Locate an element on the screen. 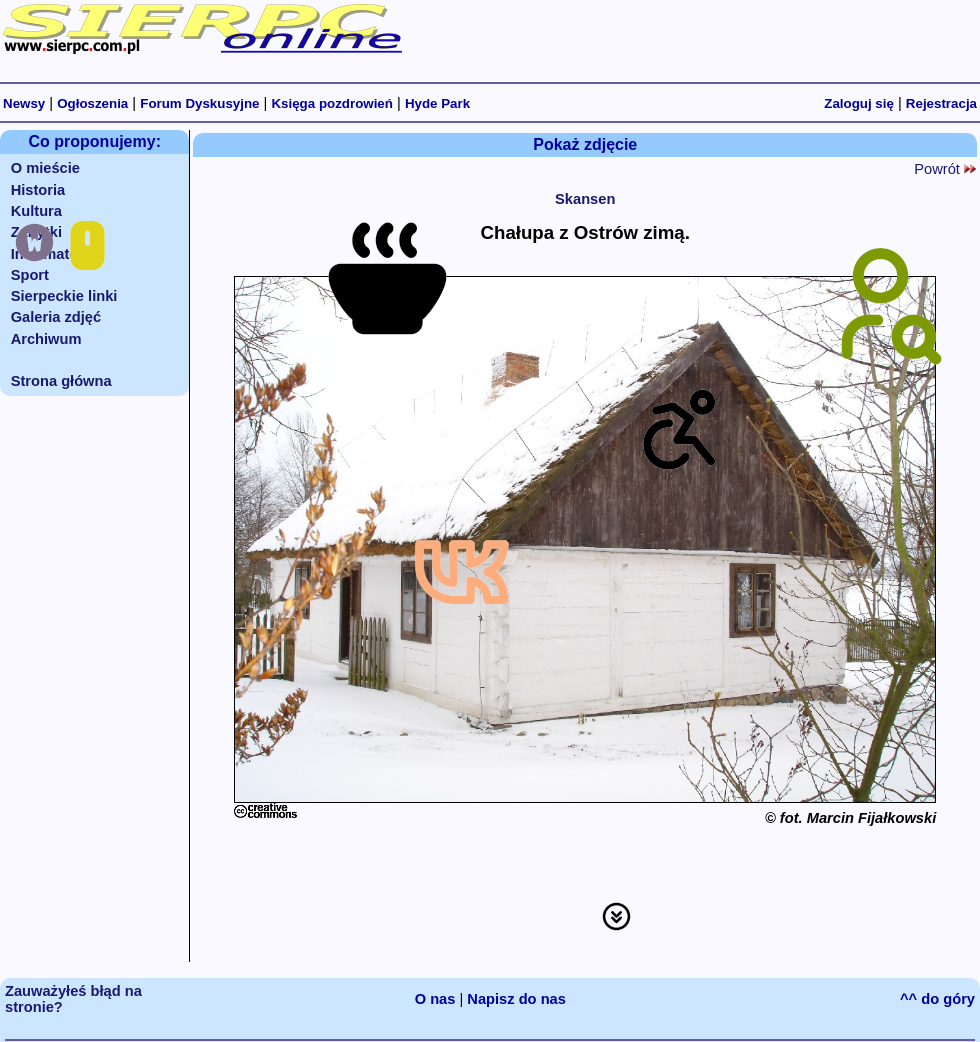 The width and height of the screenshot is (980, 1042). open VK social network is located at coordinates (462, 570).